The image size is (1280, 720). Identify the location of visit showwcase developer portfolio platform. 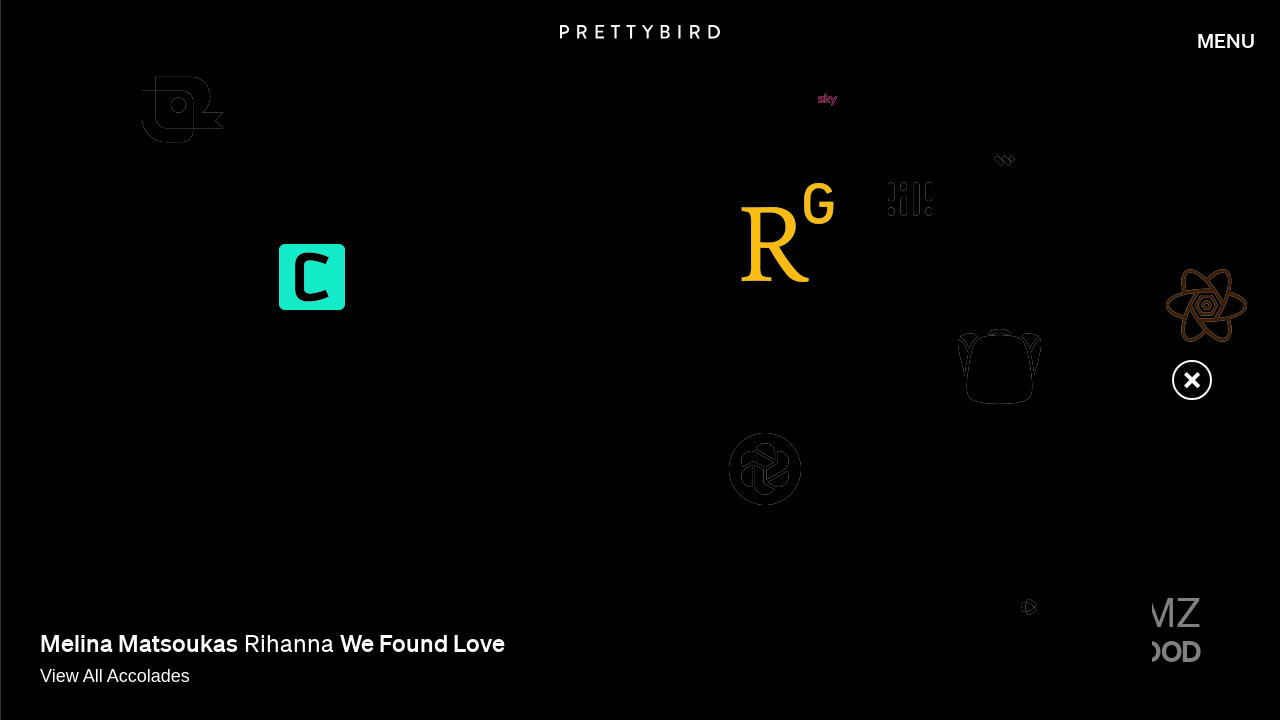
(999, 366).